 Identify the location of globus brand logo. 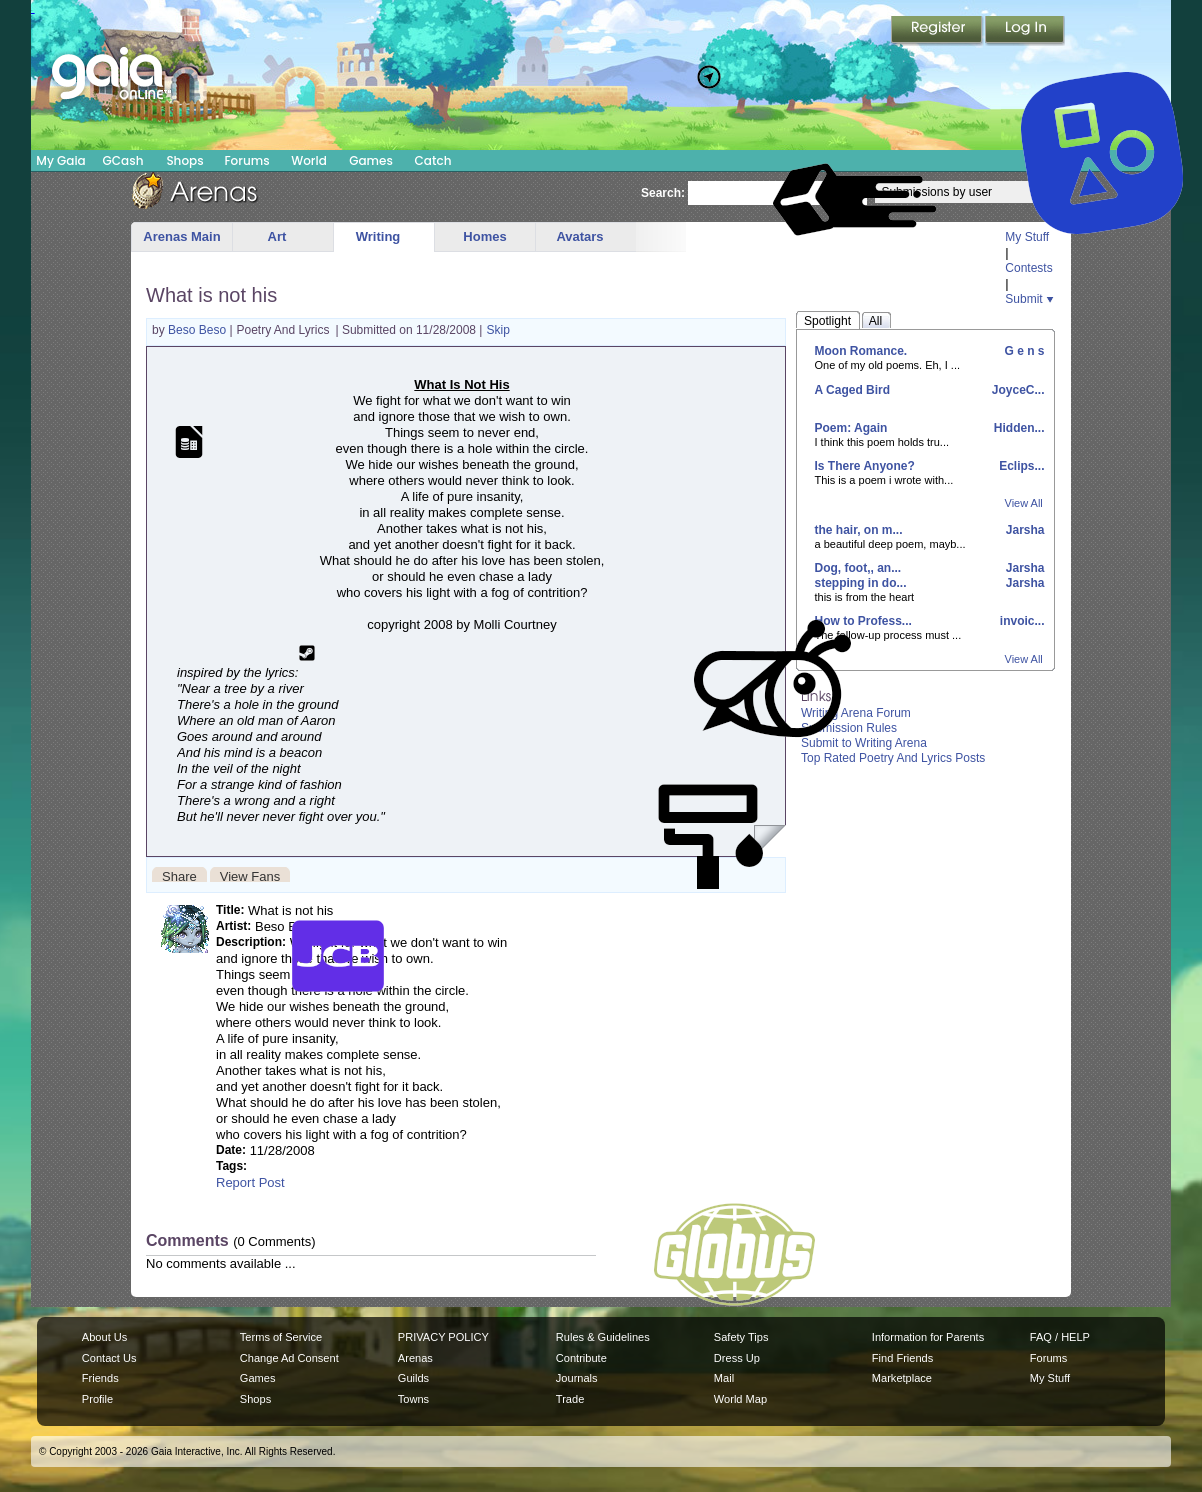
(734, 1254).